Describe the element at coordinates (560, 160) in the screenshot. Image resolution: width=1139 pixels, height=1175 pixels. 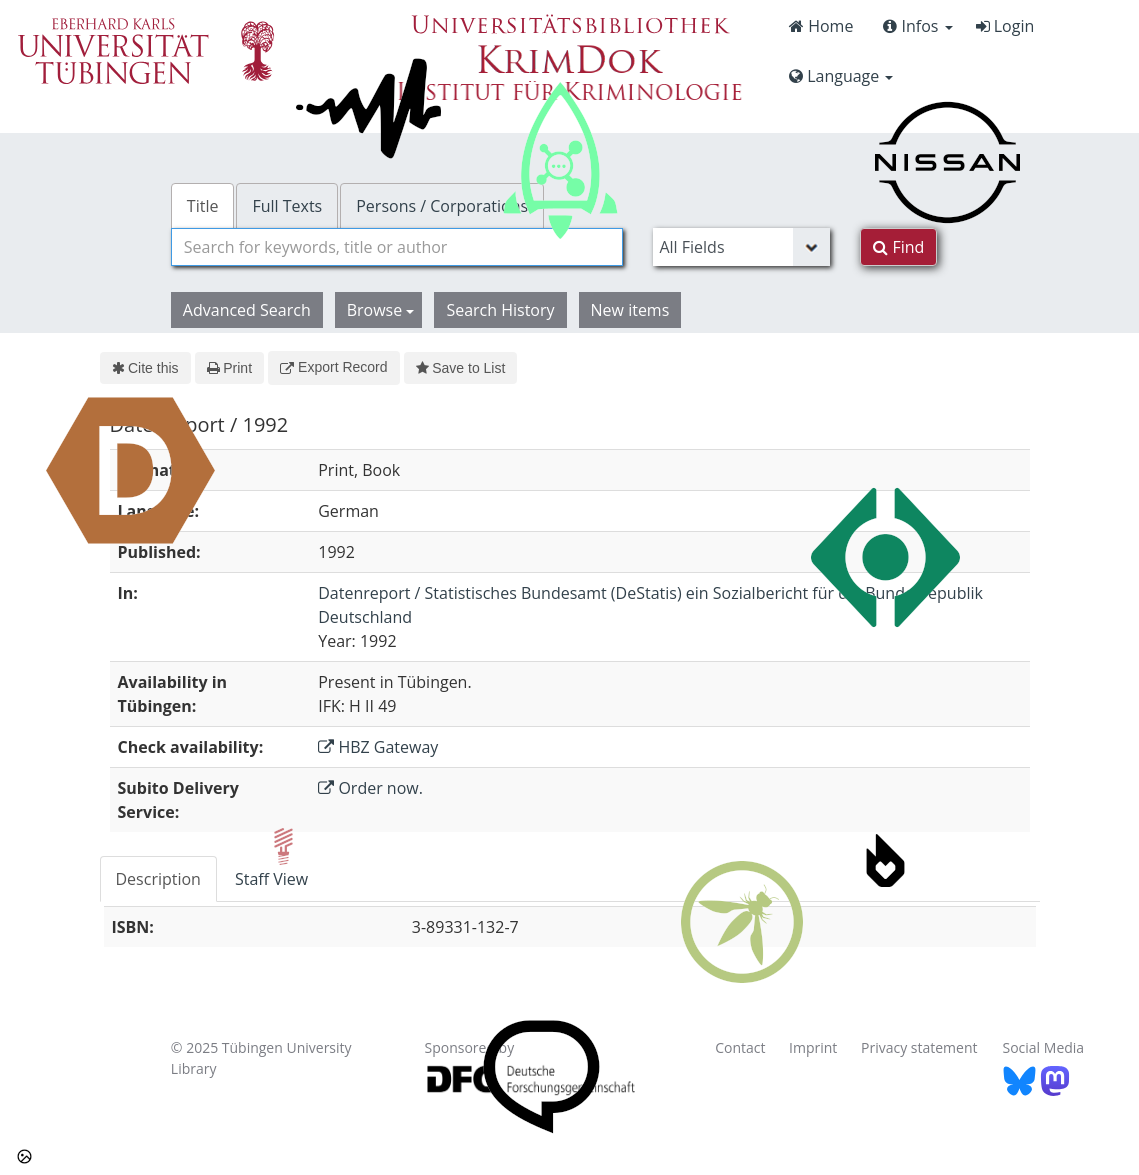
I see `Apache RocketMQ logo` at that location.